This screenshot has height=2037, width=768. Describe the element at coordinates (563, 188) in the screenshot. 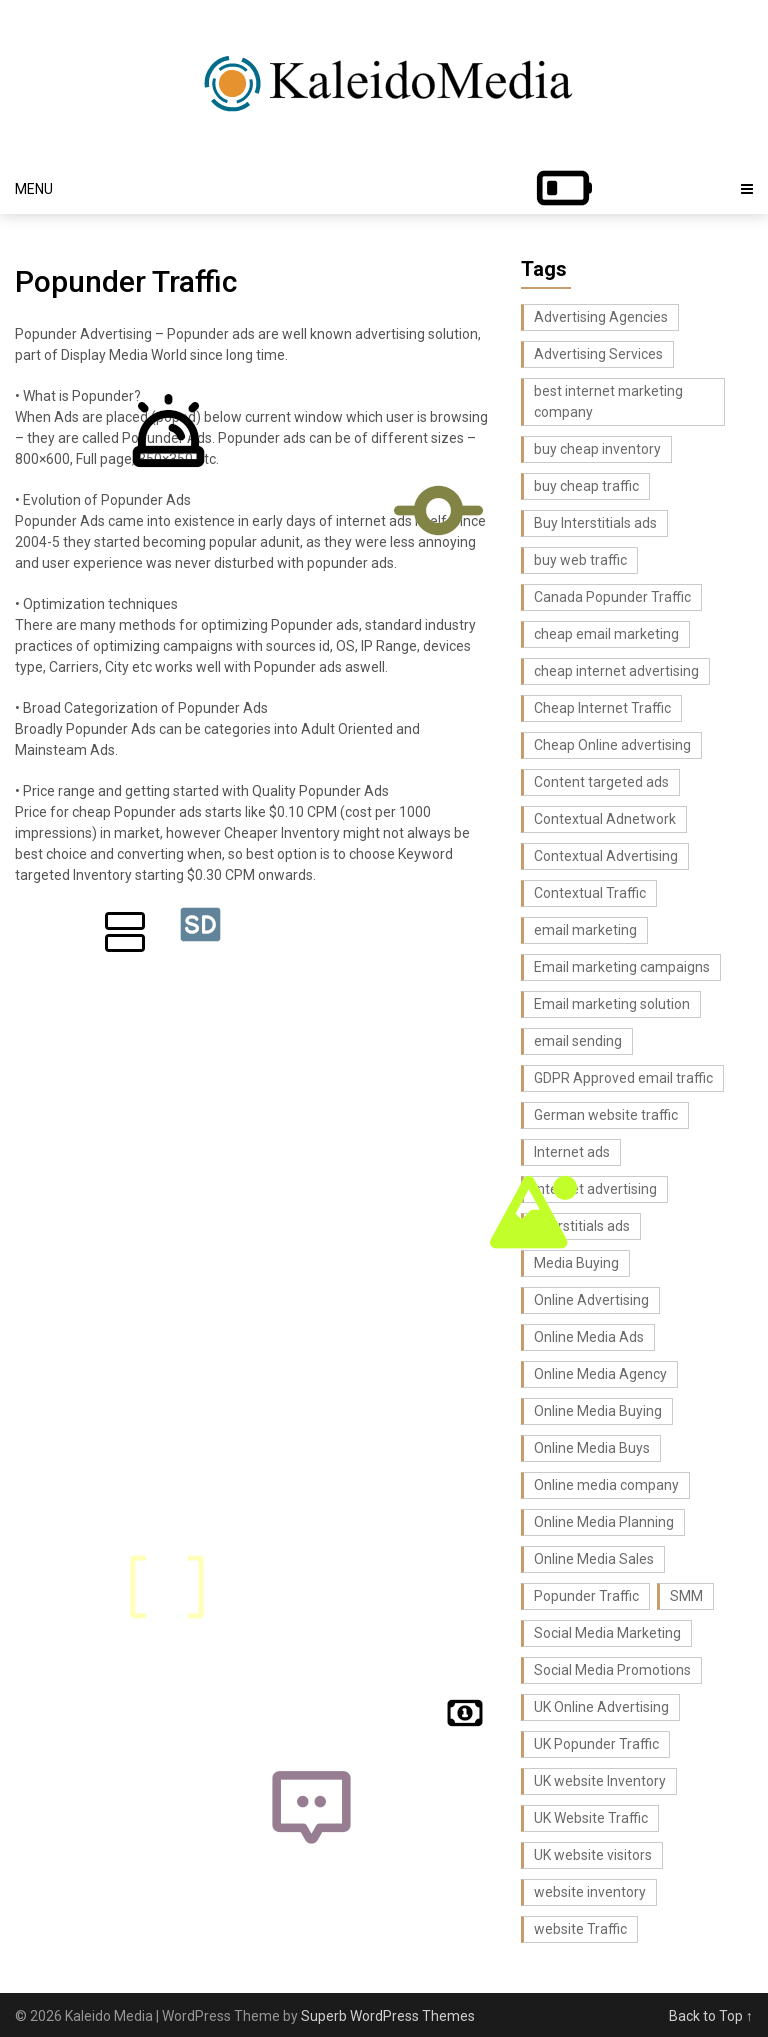

I see `indicates low battery level` at that location.